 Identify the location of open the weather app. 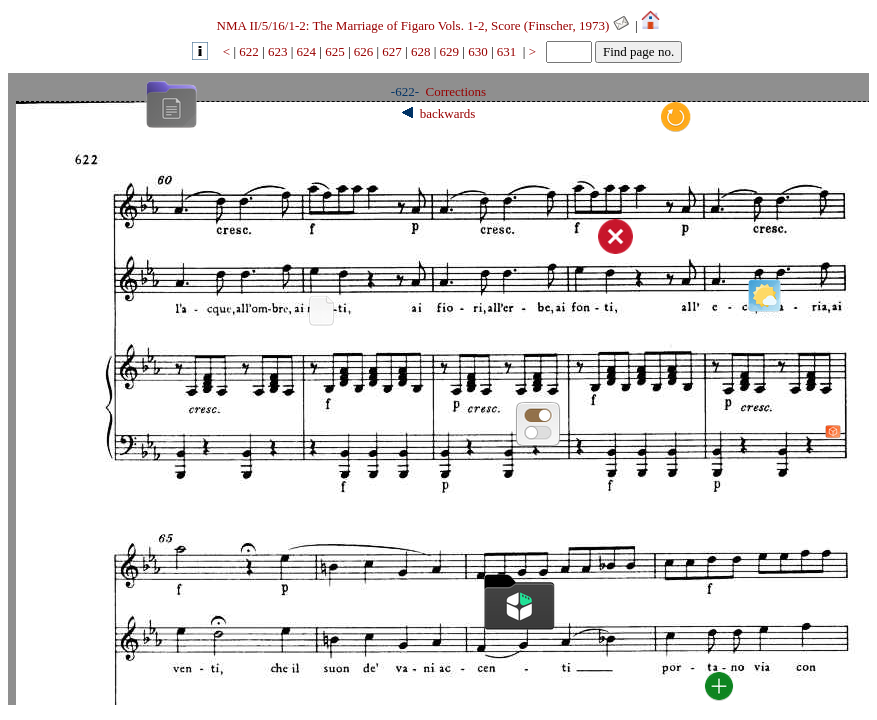
(764, 295).